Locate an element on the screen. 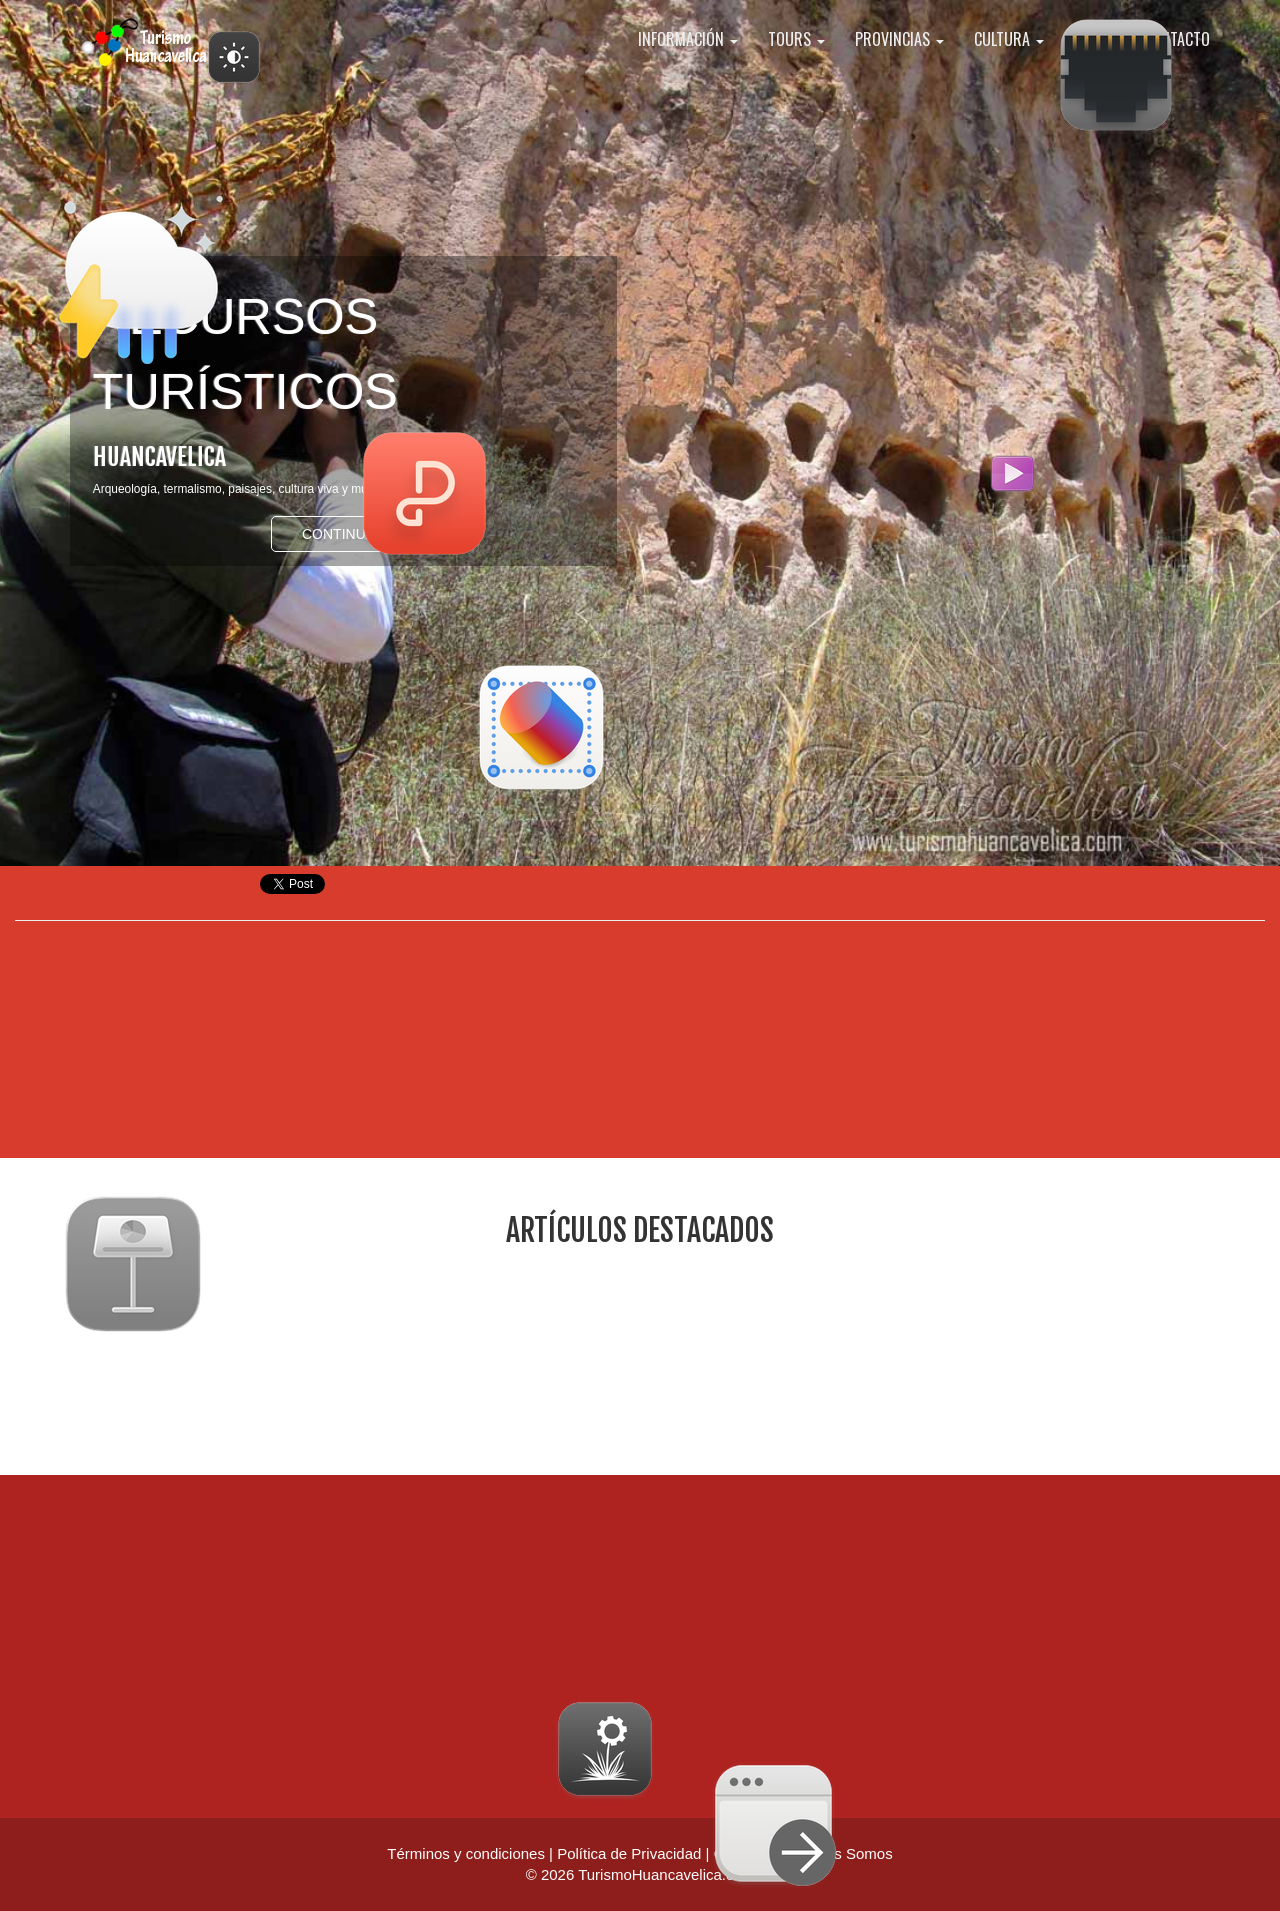 This screenshot has width=1280, height=1911. ethernet port connection settings is located at coordinates (1116, 75).